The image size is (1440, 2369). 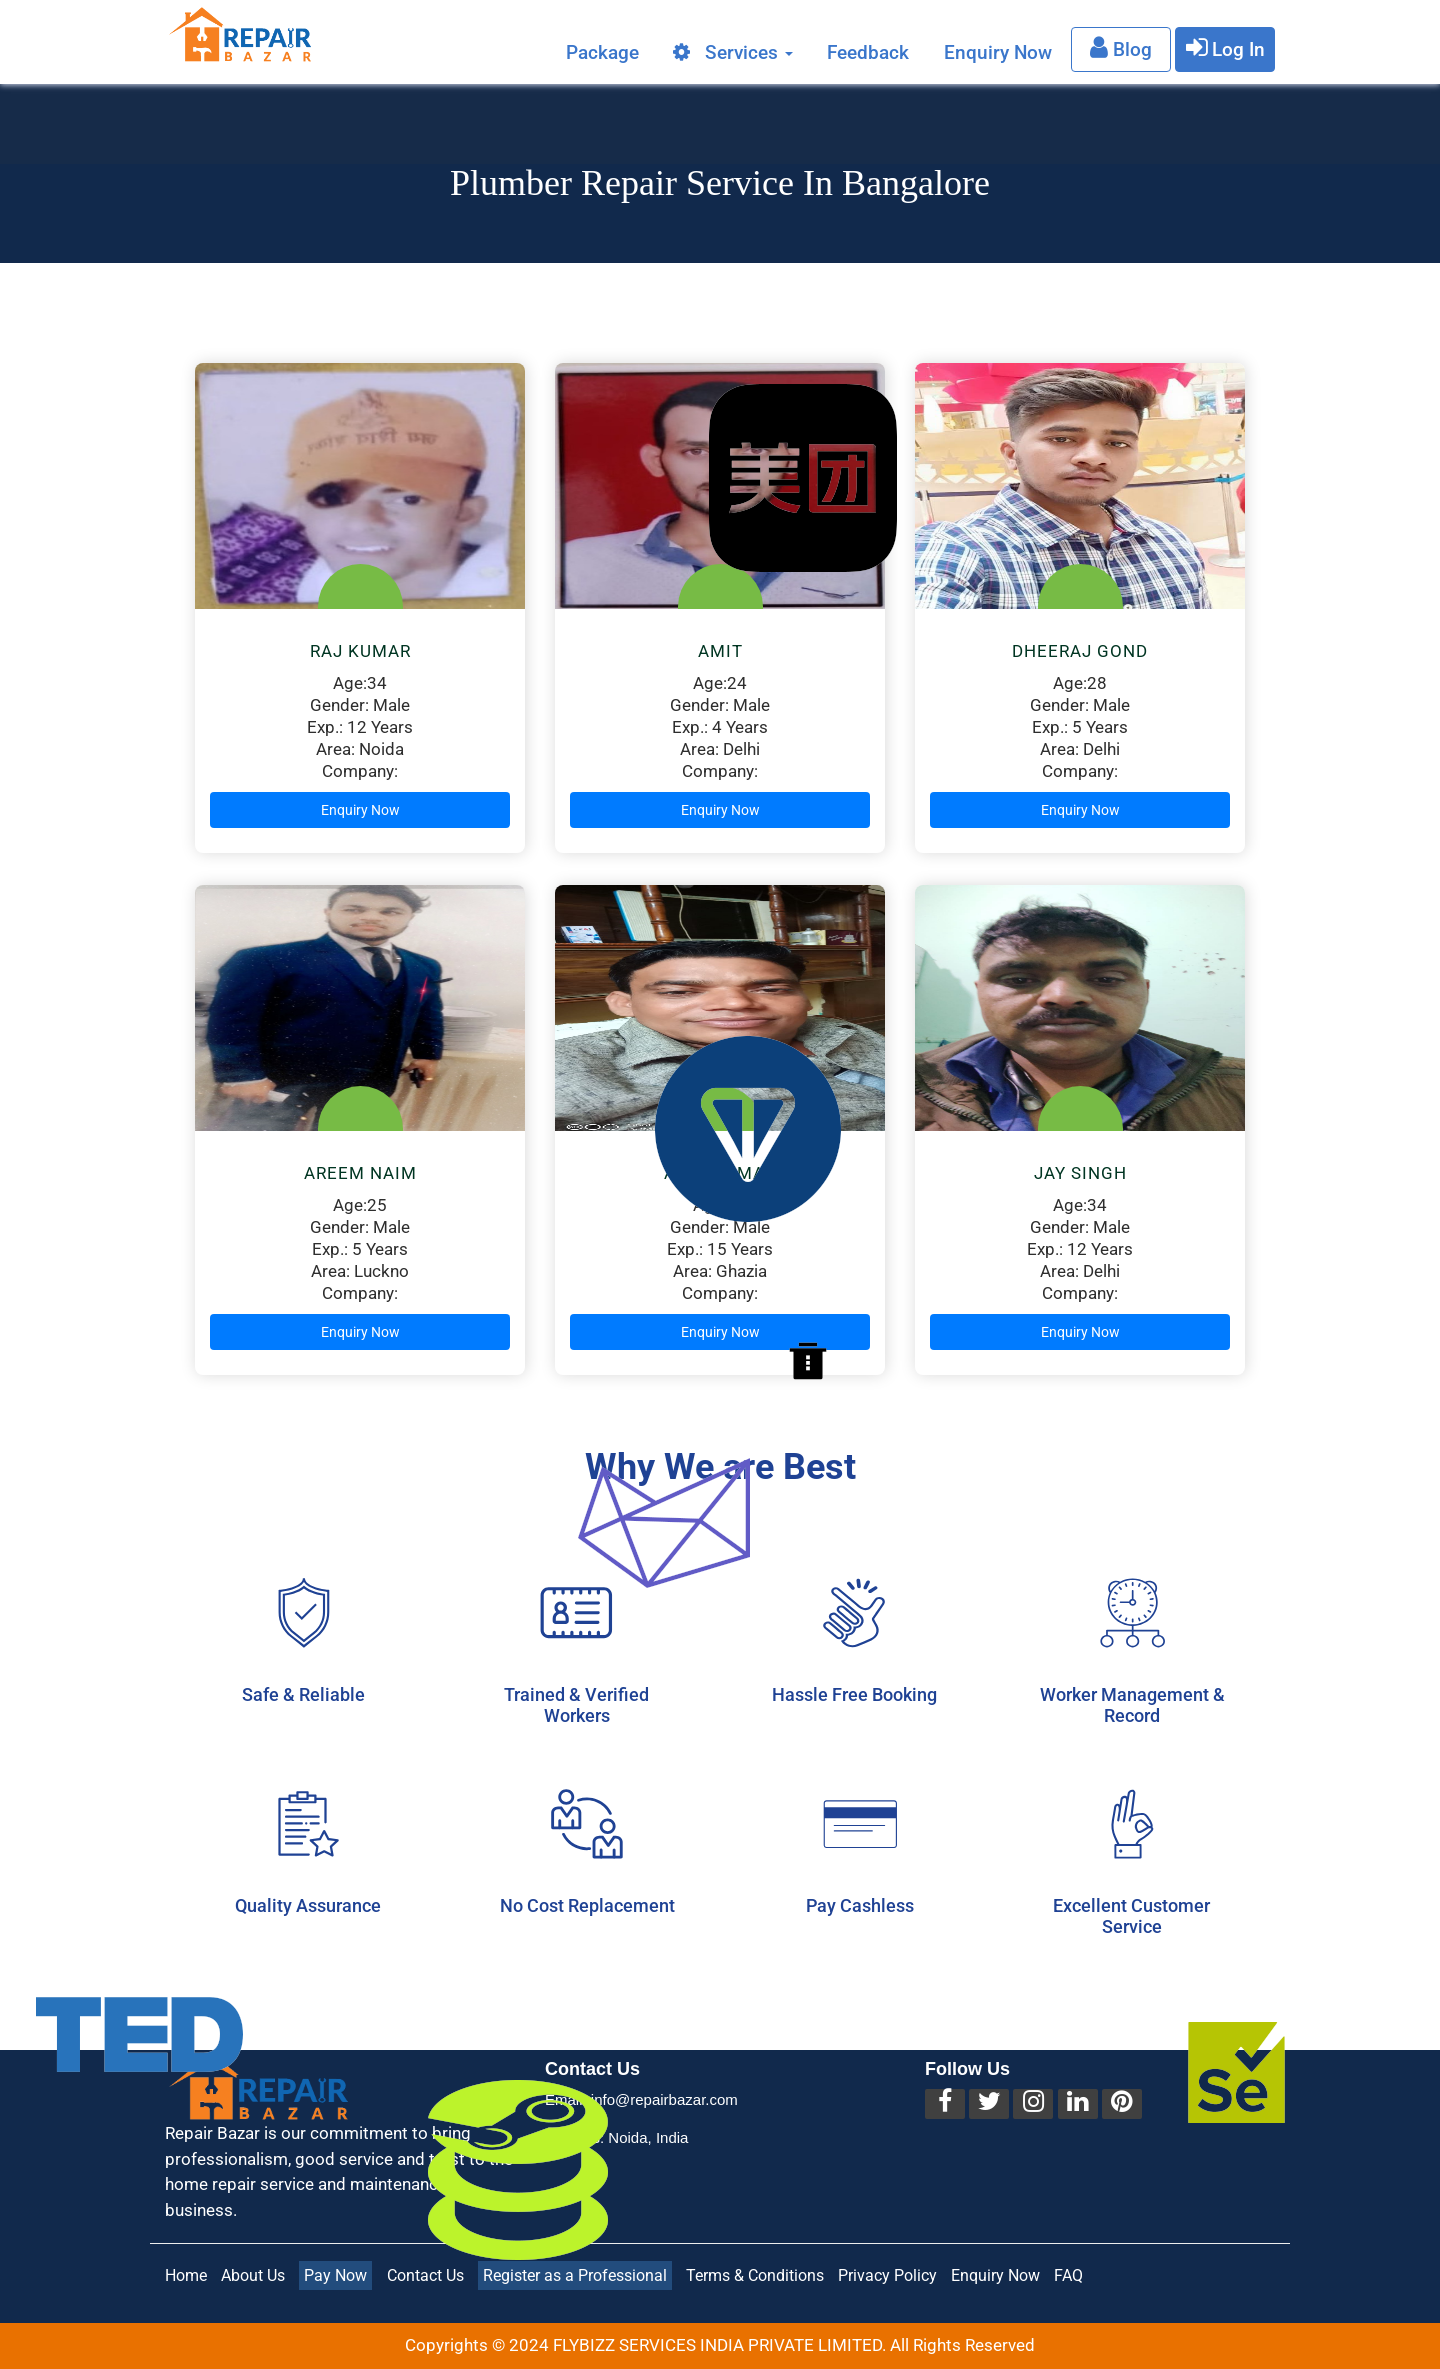 I want to click on selenium browser automation framework logo, so click(x=1236, y=2072).